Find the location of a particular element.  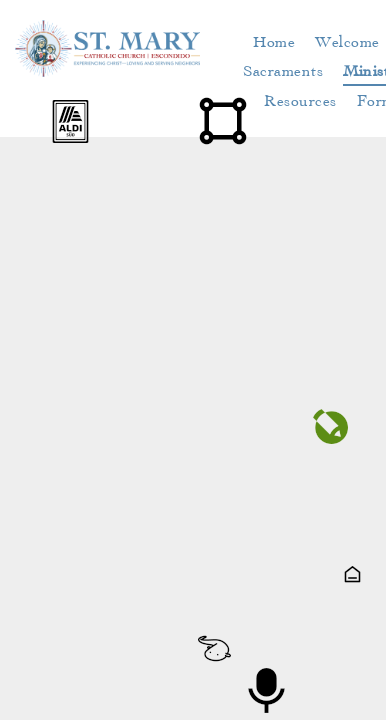

aldi süd company logo is located at coordinates (70, 121).